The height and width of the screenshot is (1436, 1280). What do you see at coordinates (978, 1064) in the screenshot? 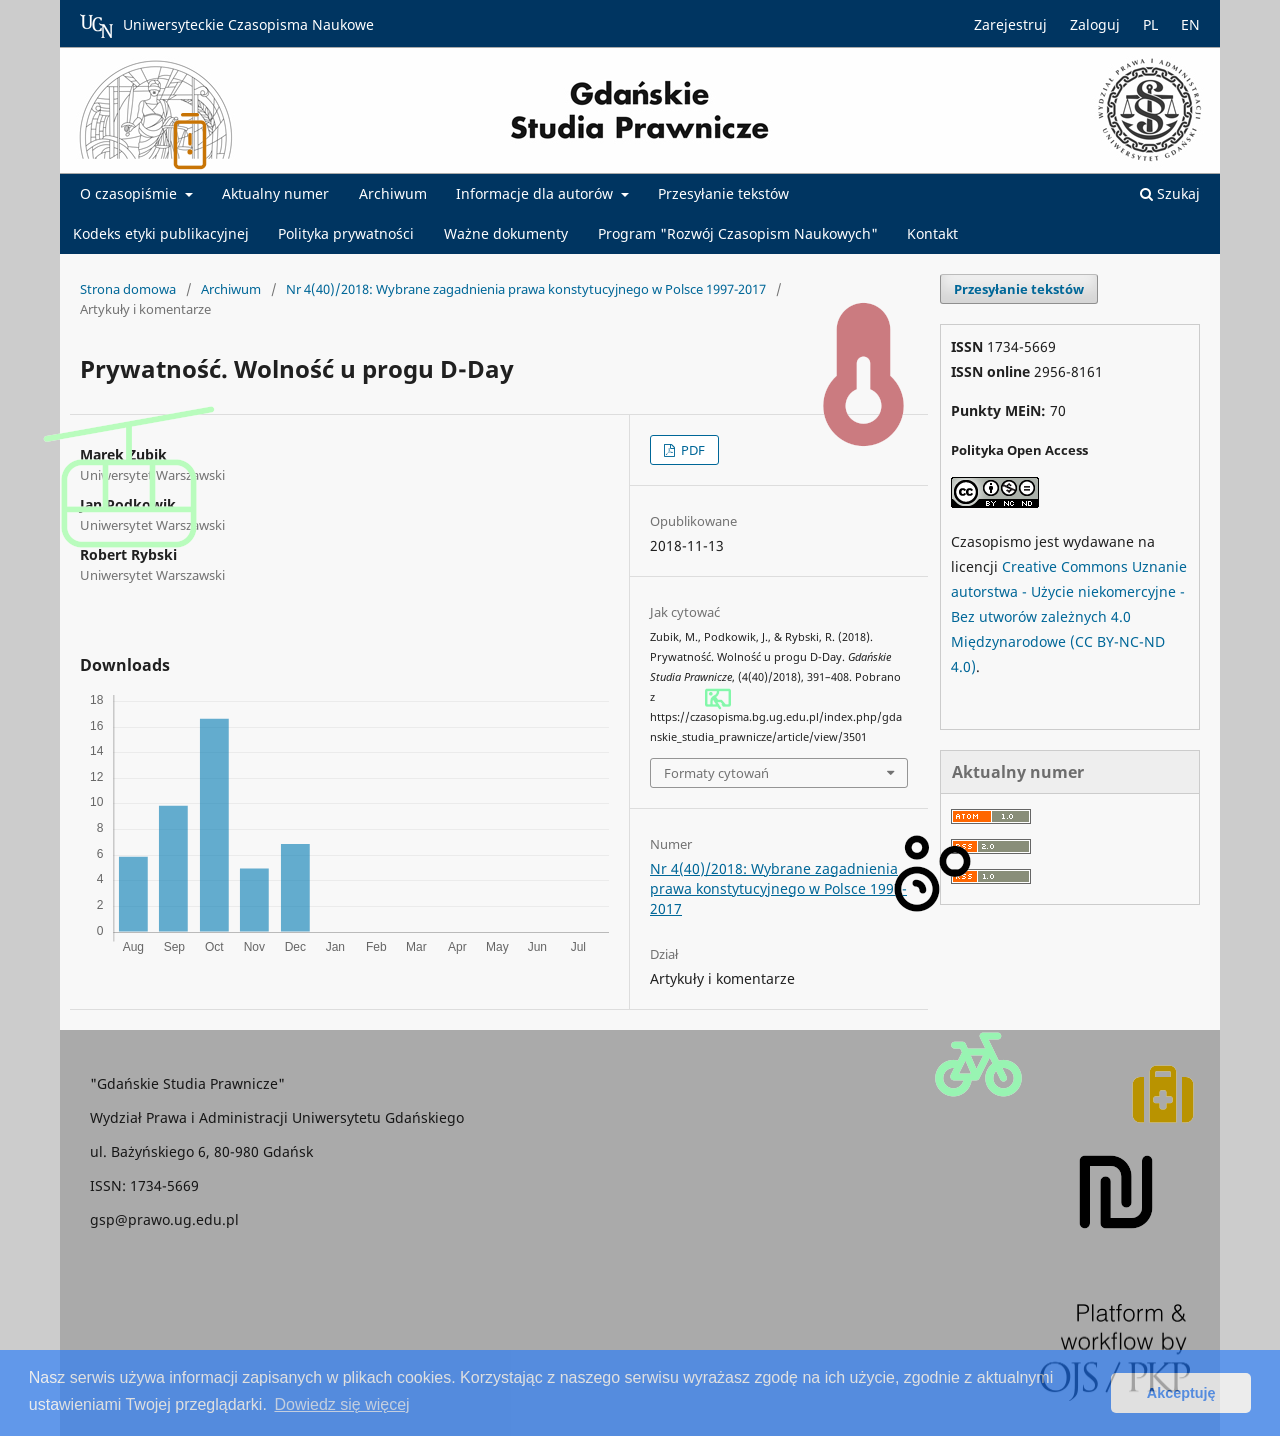
I see `access bike rental or cycling options` at bounding box center [978, 1064].